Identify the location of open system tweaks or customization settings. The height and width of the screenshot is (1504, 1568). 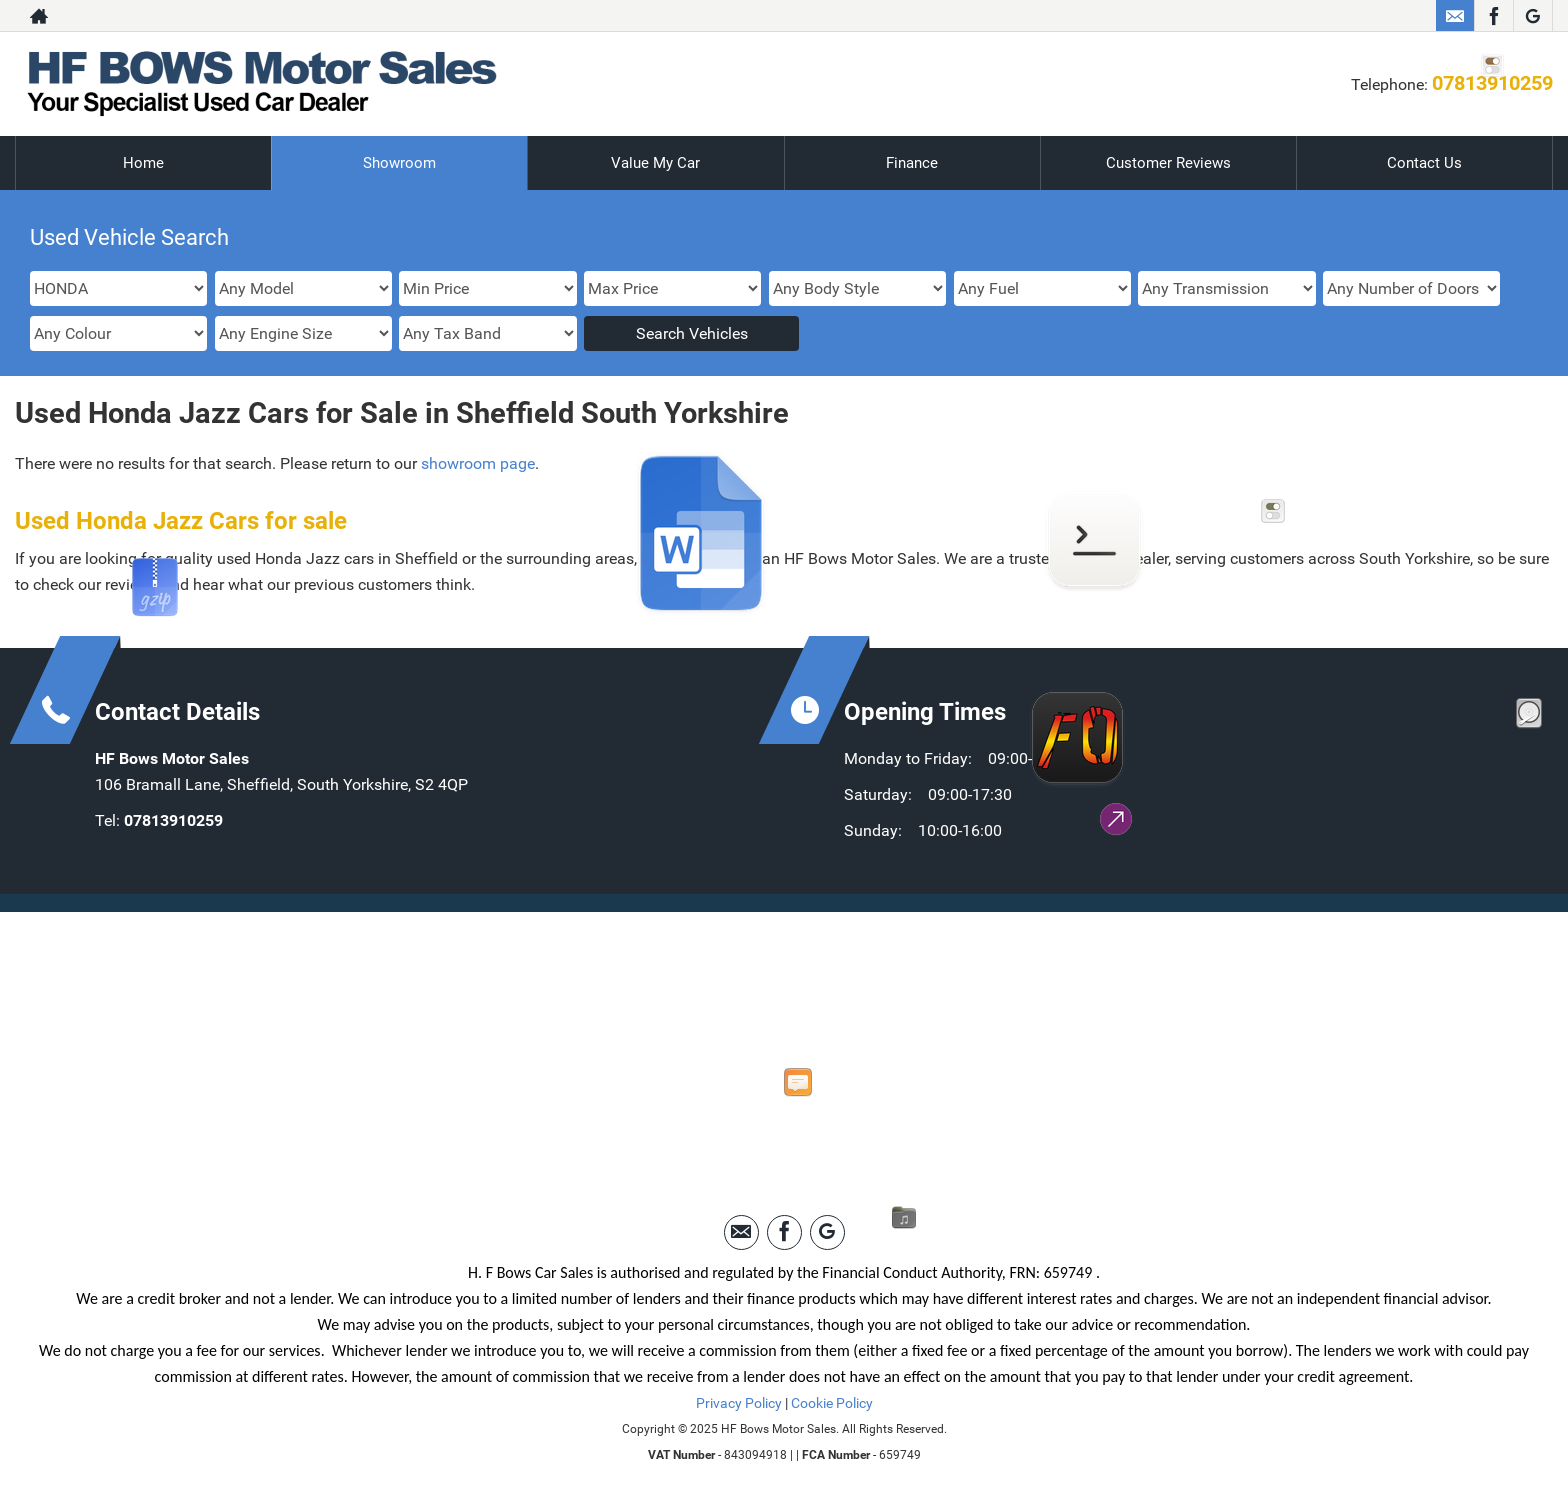
(1273, 511).